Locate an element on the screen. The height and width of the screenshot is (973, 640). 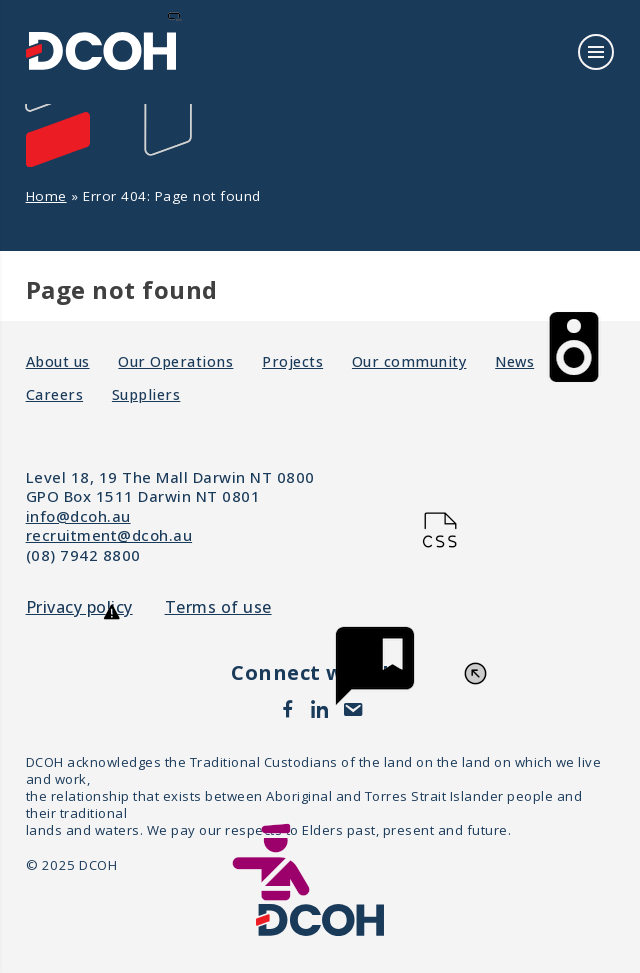
access saved comments or notes is located at coordinates (375, 666).